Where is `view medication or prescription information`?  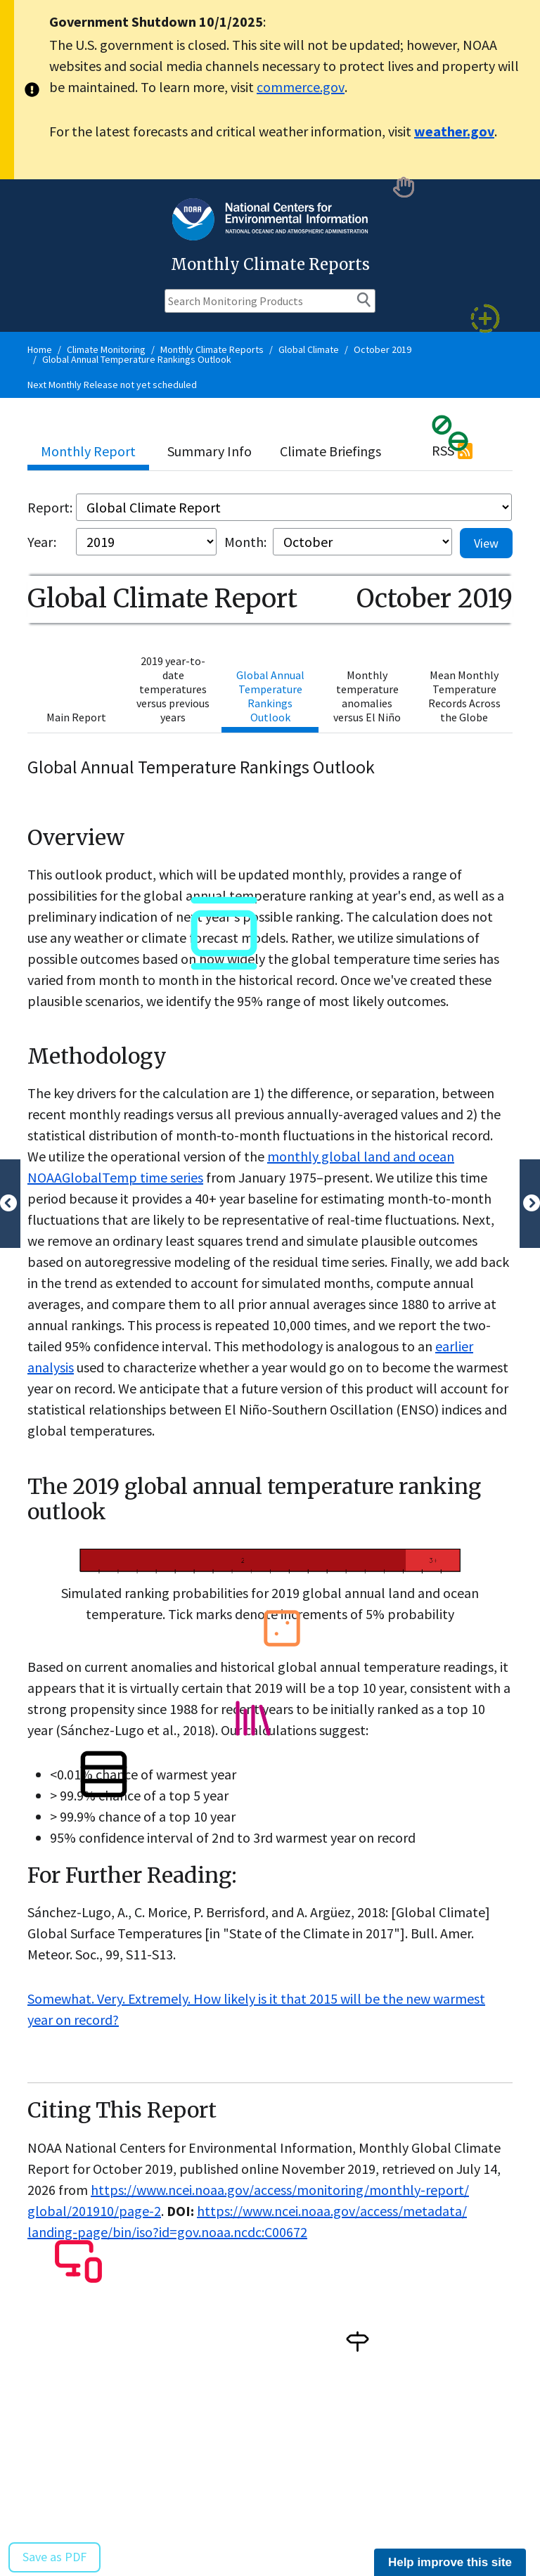 view medication or prescription information is located at coordinates (450, 433).